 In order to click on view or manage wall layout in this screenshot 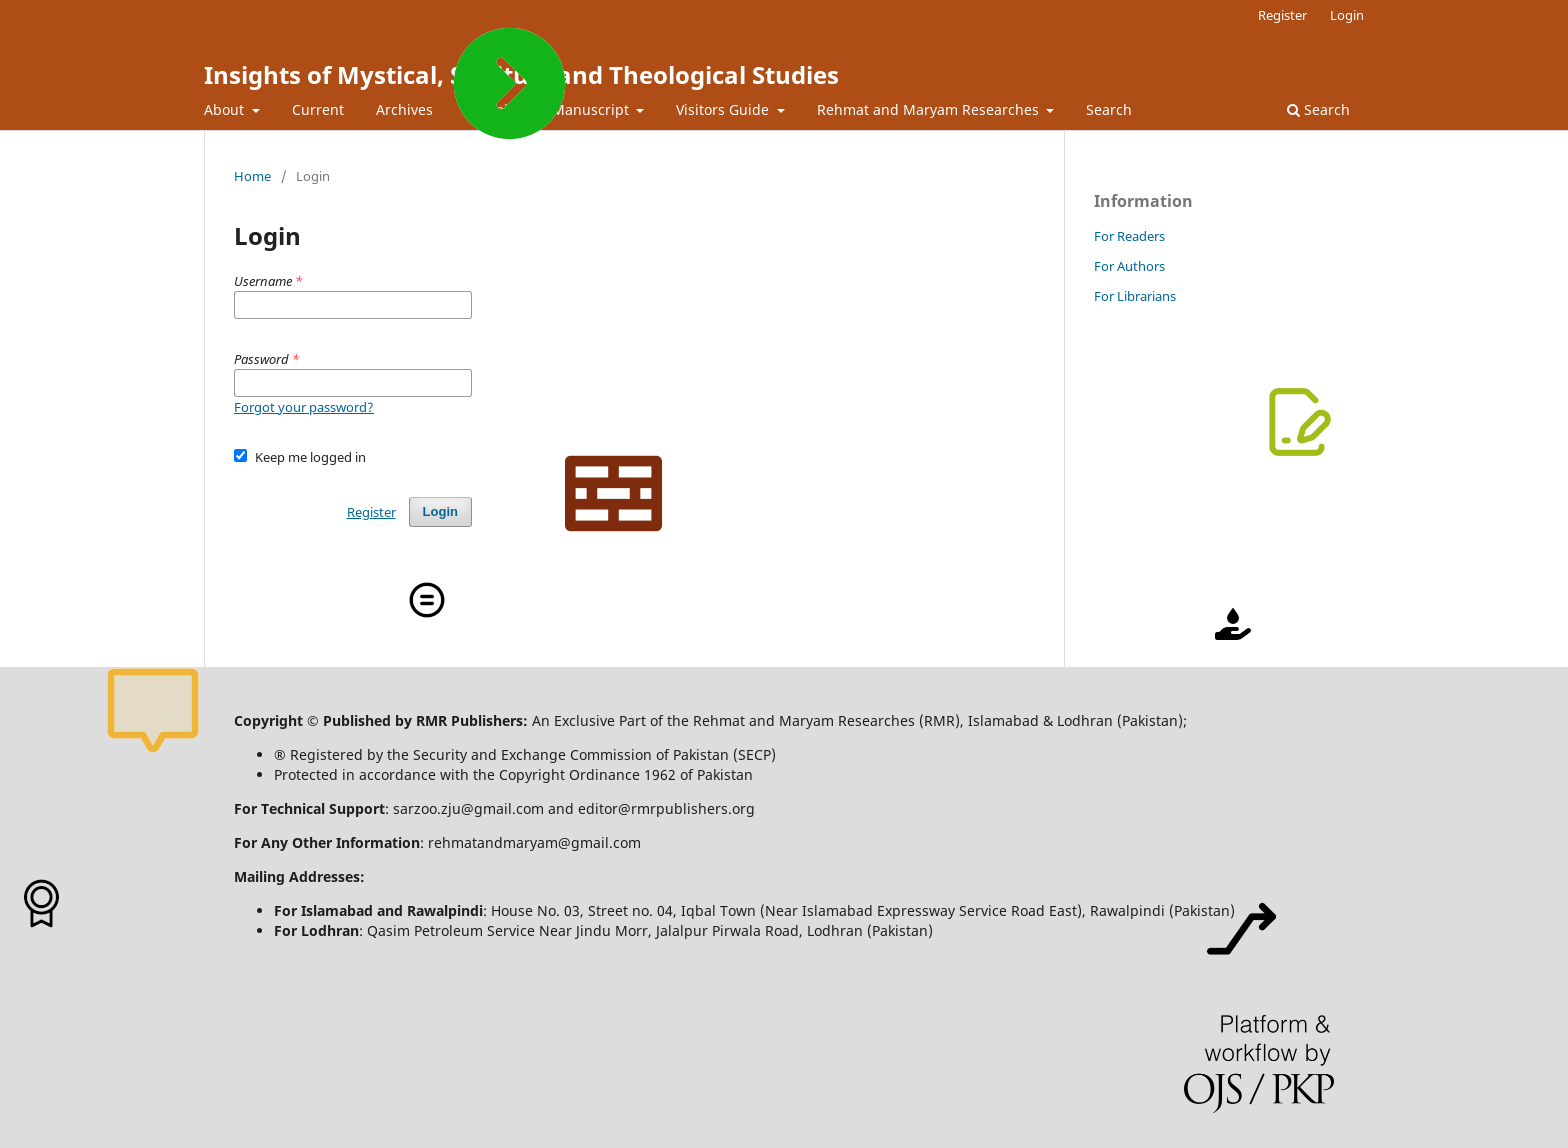, I will do `click(613, 493)`.